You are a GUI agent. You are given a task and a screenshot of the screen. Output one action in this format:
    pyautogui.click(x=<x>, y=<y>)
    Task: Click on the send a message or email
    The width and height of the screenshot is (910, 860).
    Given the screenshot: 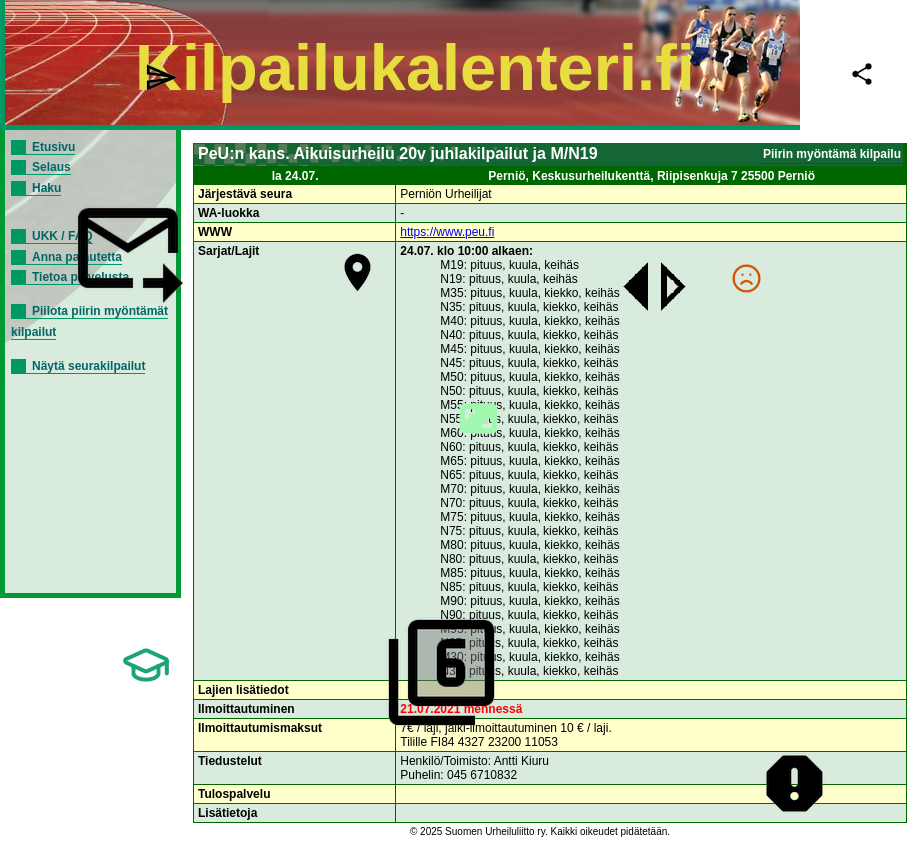 What is the action you would take?
    pyautogui.click(x=161, y=77)
    